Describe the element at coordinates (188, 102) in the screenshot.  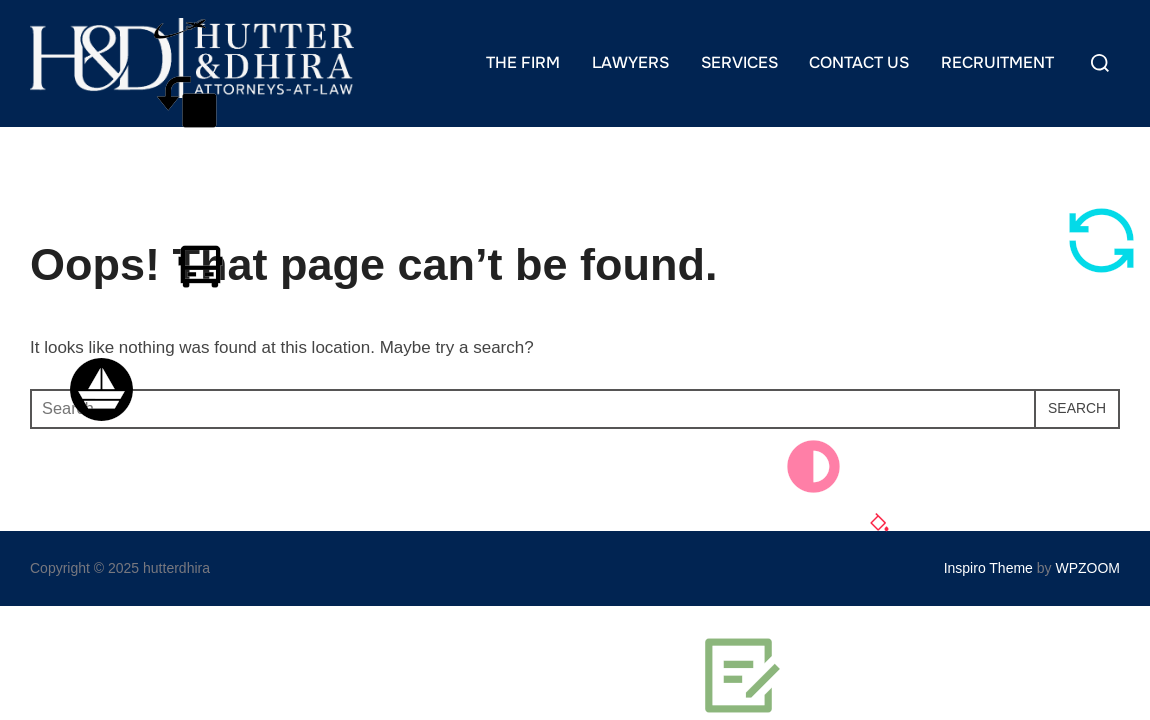
I see `rotate object counterclockwise` at that location.